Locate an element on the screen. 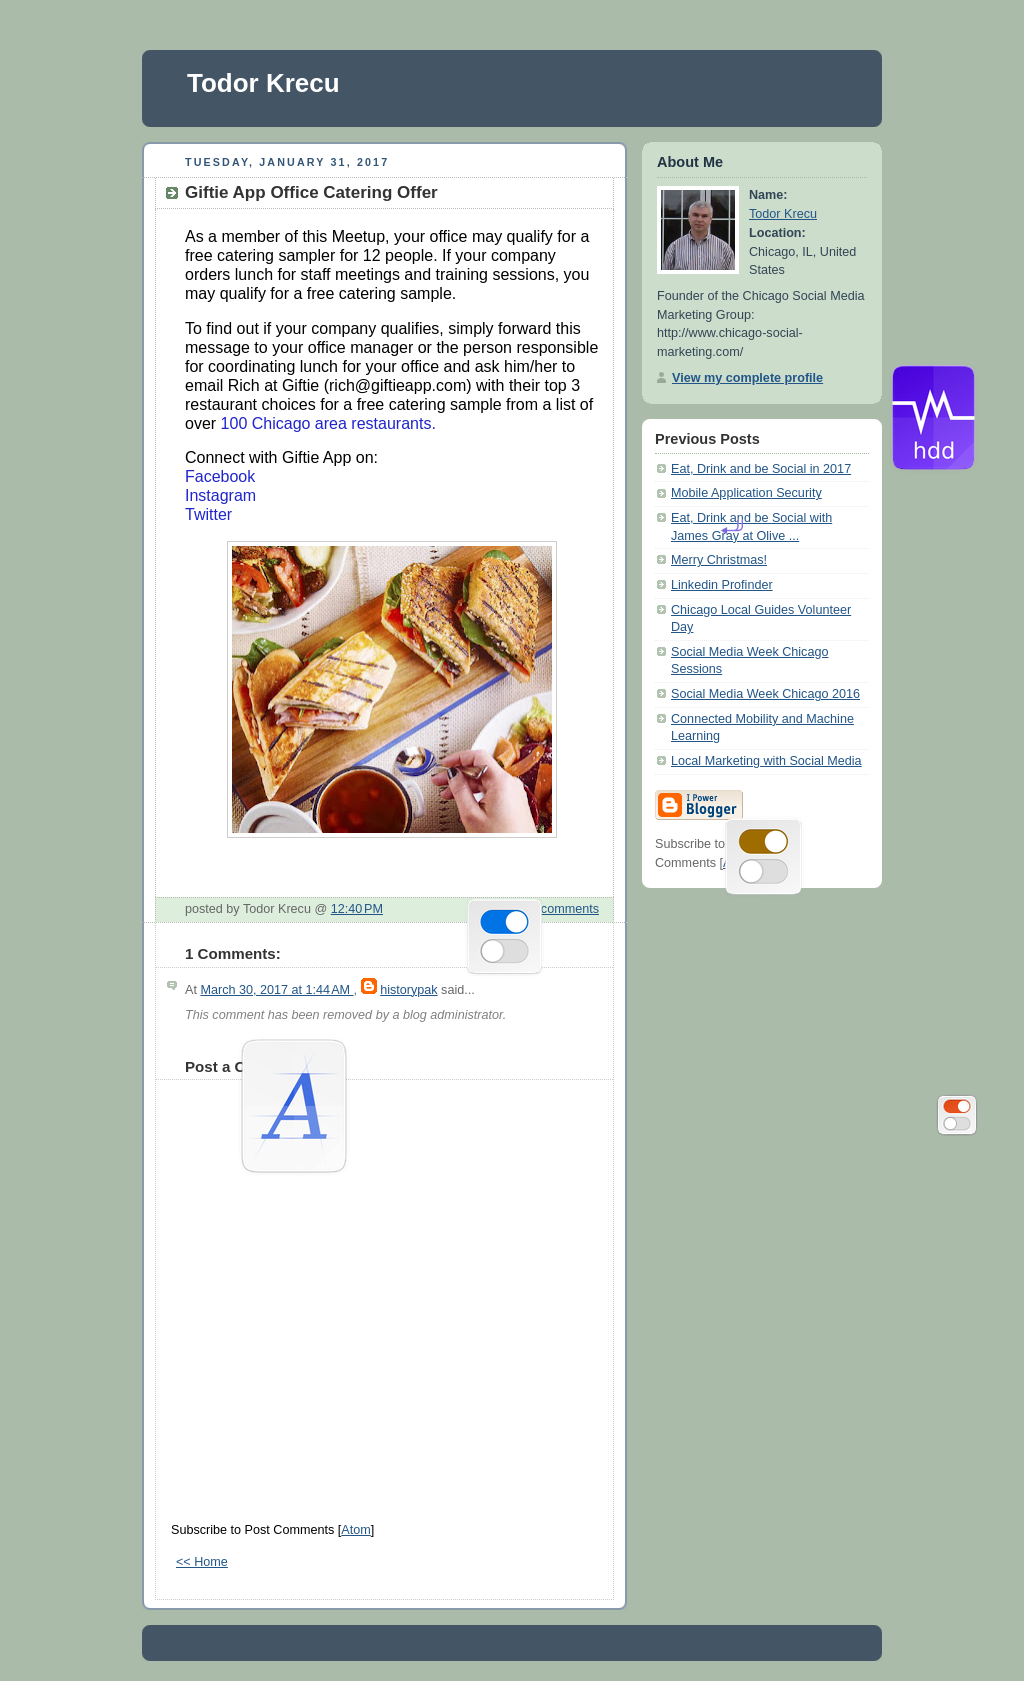  virtualbox hard disk drive file is located at coordinates (933, 417).